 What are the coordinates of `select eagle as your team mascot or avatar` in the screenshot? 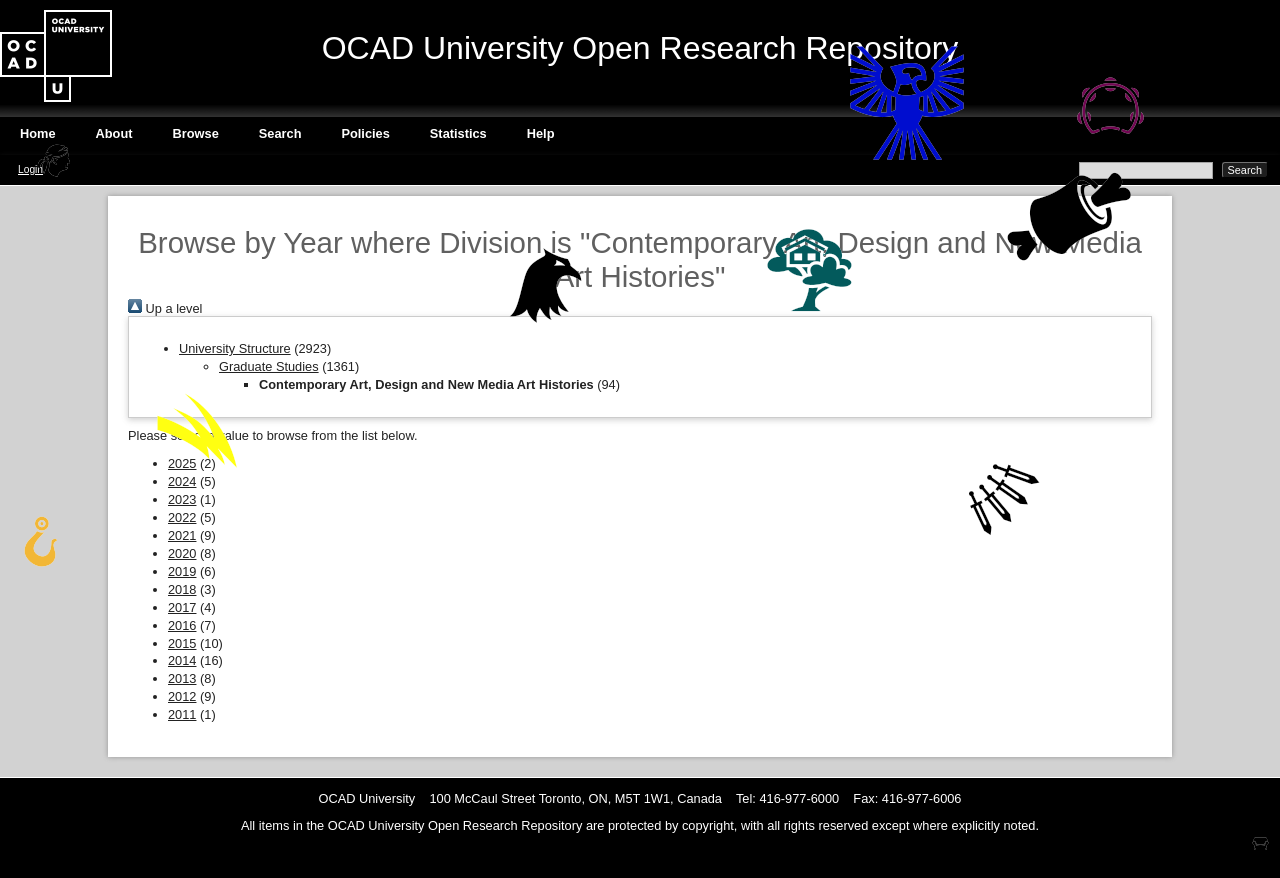 It's located at (545, 285).